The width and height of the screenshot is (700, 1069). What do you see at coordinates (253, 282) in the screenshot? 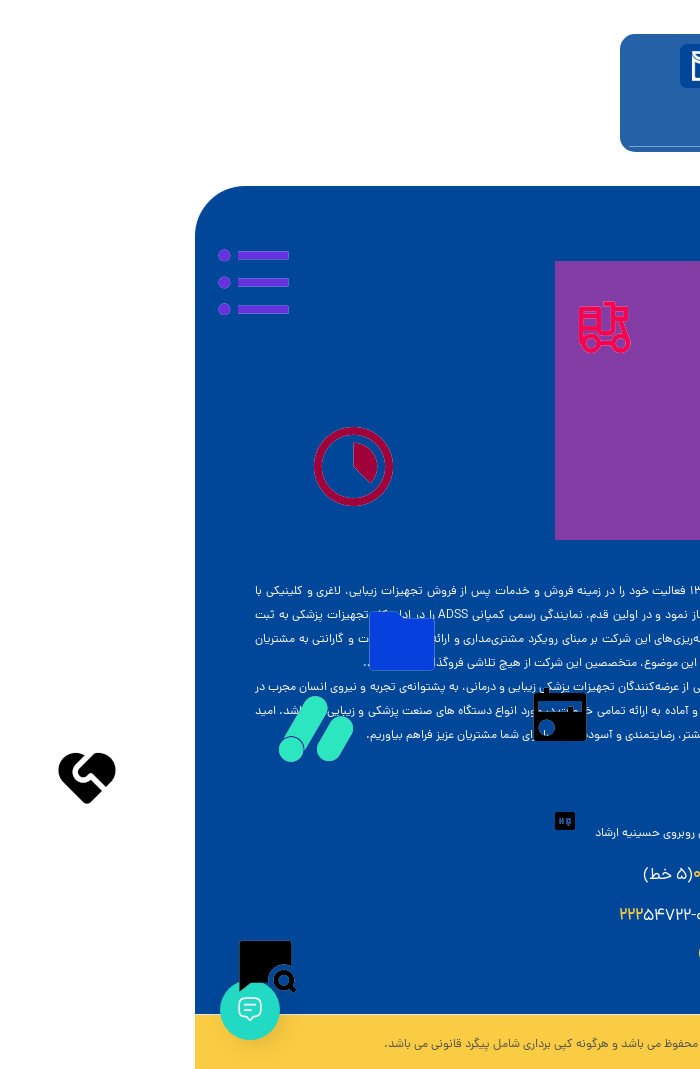
I see `view items as a bulleted list` at bounding box center [253, 282].